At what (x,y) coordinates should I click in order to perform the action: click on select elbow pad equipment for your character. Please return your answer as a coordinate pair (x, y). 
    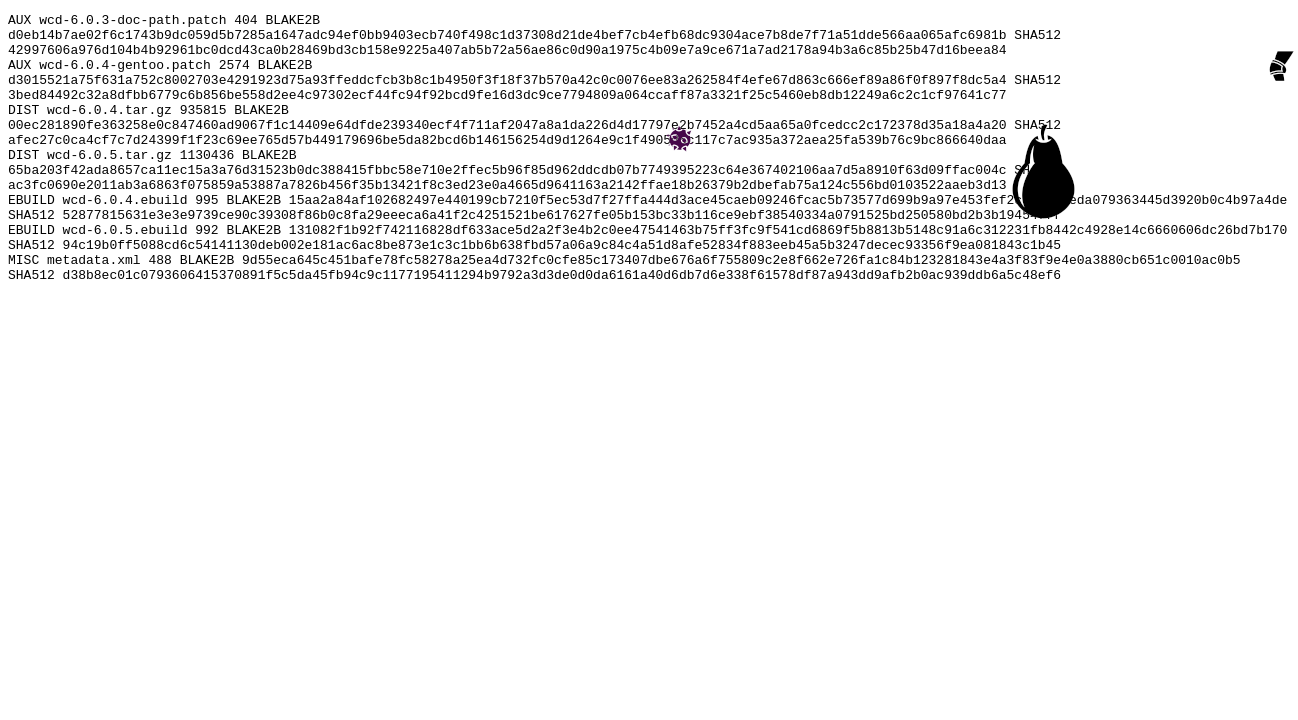
    Looking at the image, I should click on (1279, 66).